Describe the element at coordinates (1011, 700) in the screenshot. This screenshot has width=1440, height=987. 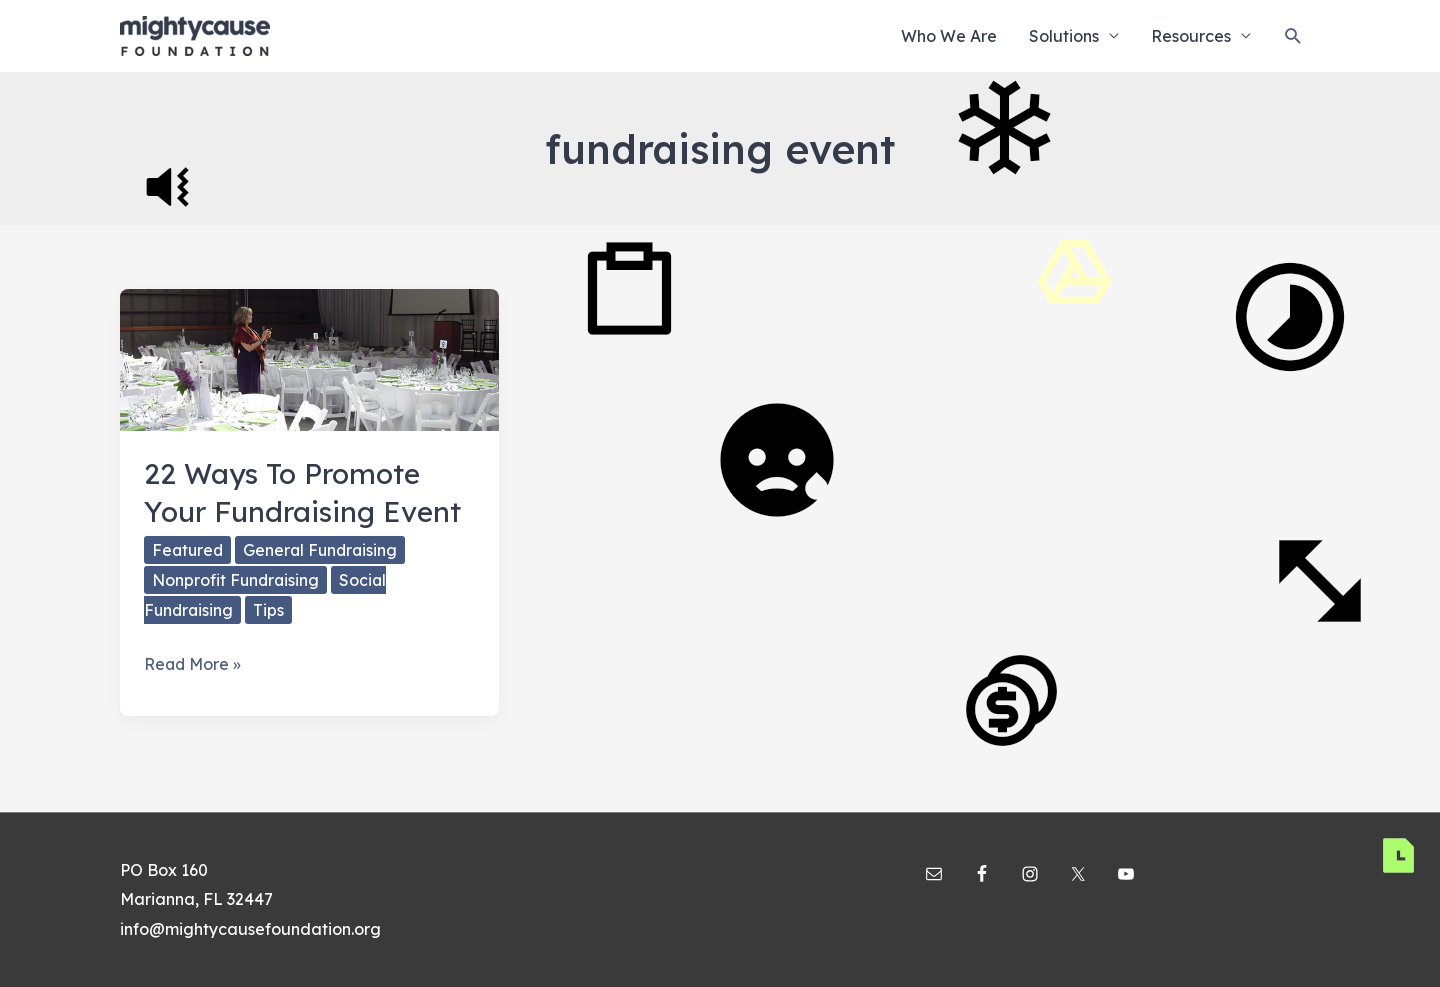
I see `view your coin balance or currency` at that location.